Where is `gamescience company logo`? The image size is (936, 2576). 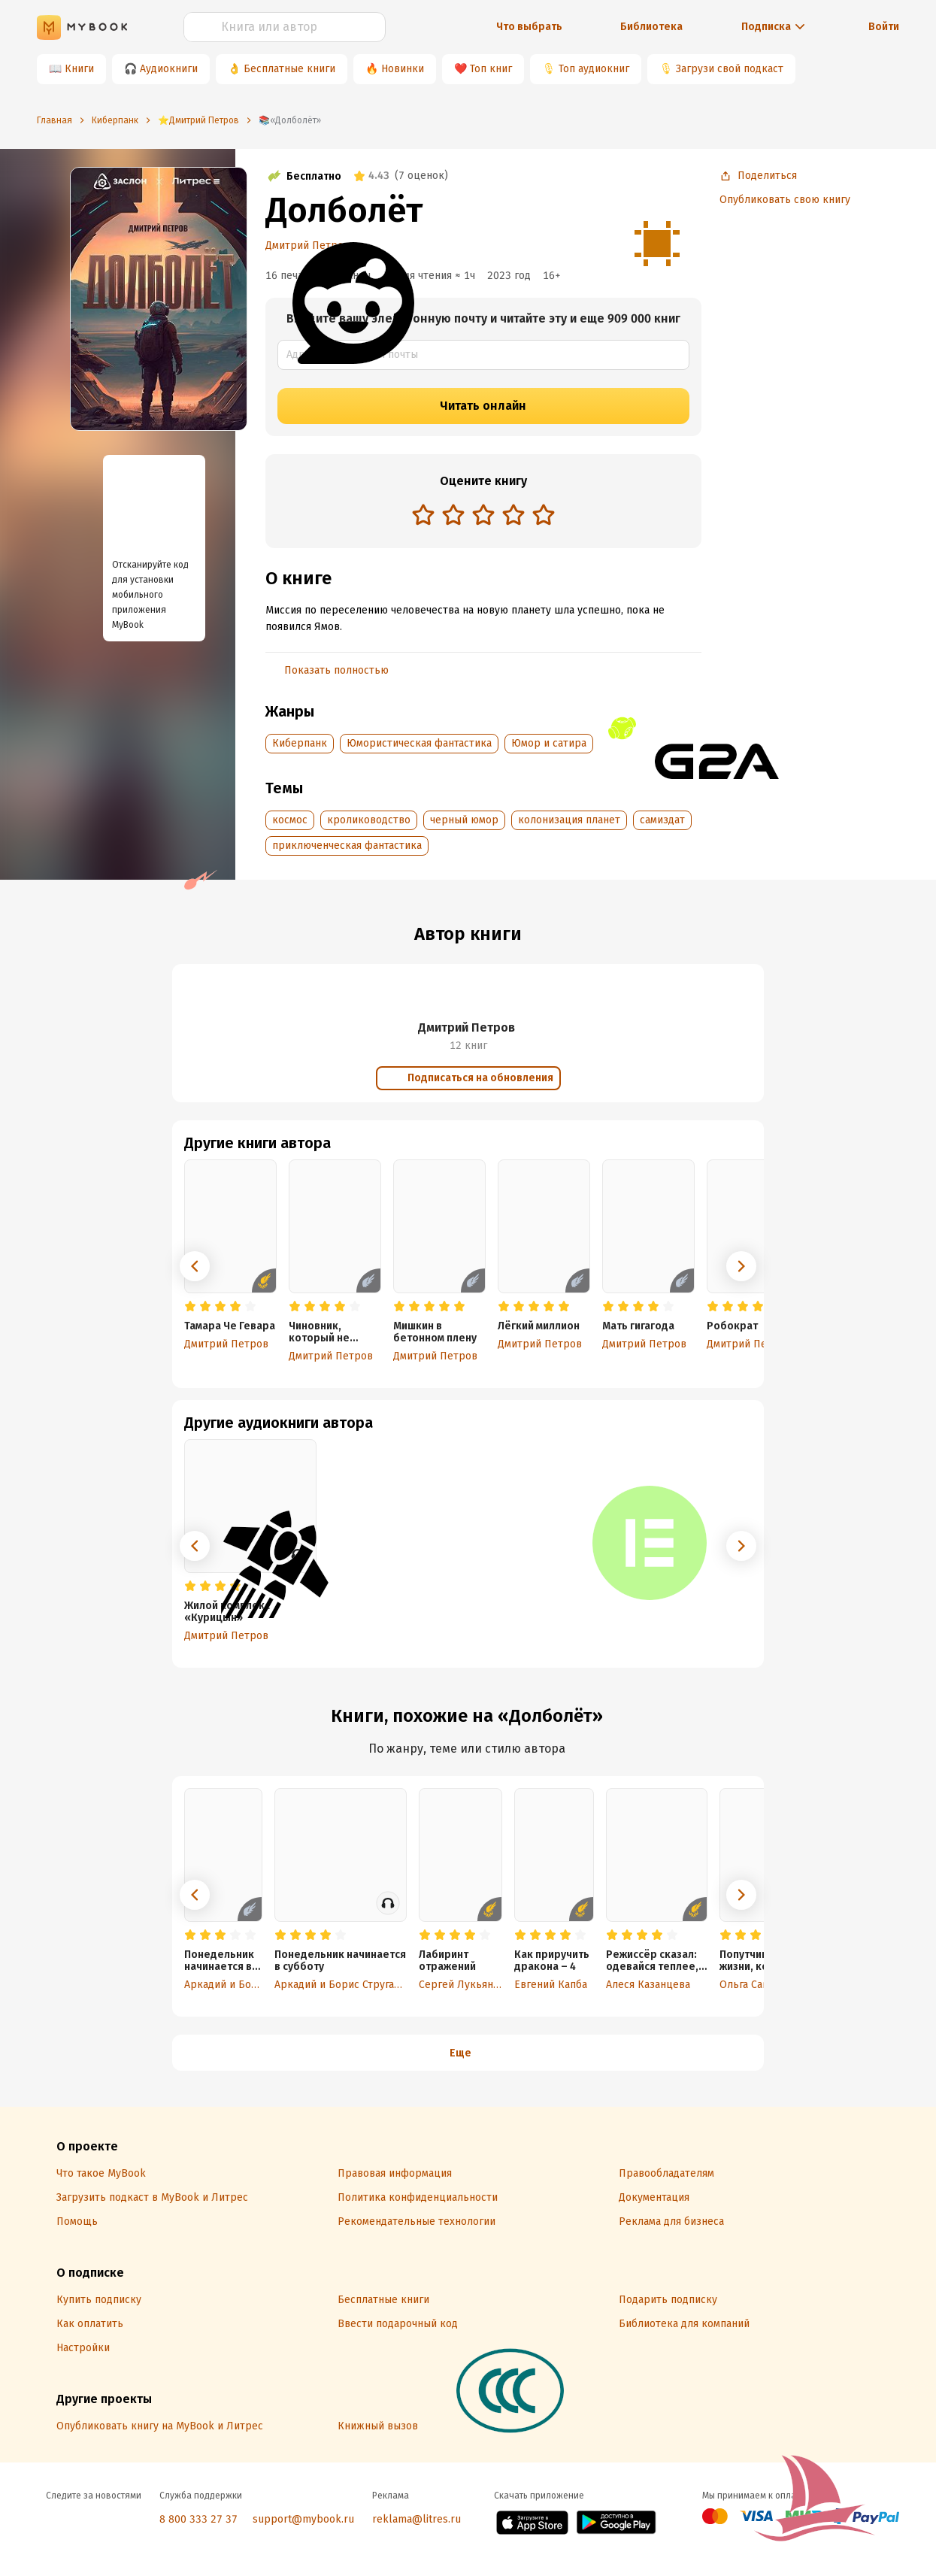
gamescience company logo is located at coordinates (201, 880).